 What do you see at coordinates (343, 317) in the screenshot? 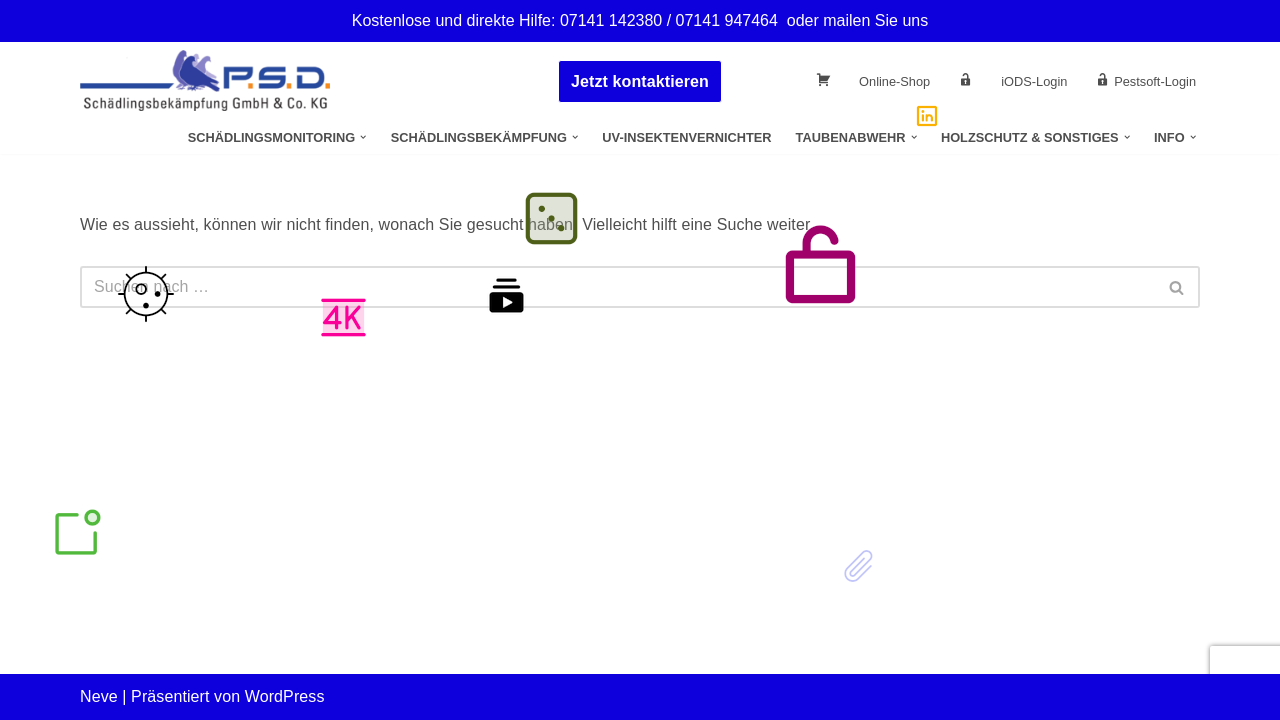
I see `switch to 4K video resolution` at bounding box center [343, 317].